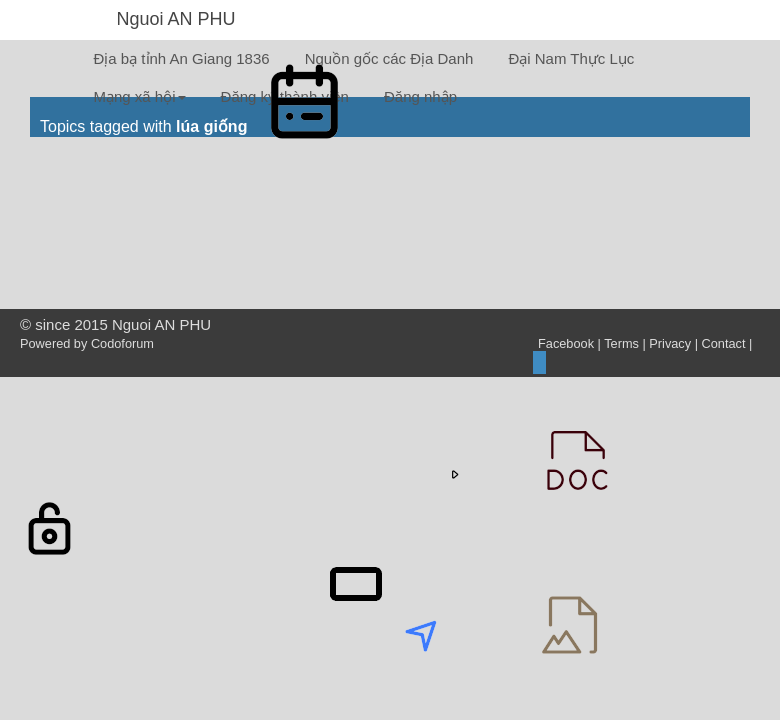 The image size is (780, 720). What do you see at coordinates (578, 463) in the screenshot?
I see `open a document file` at bounding box center [578, 463].